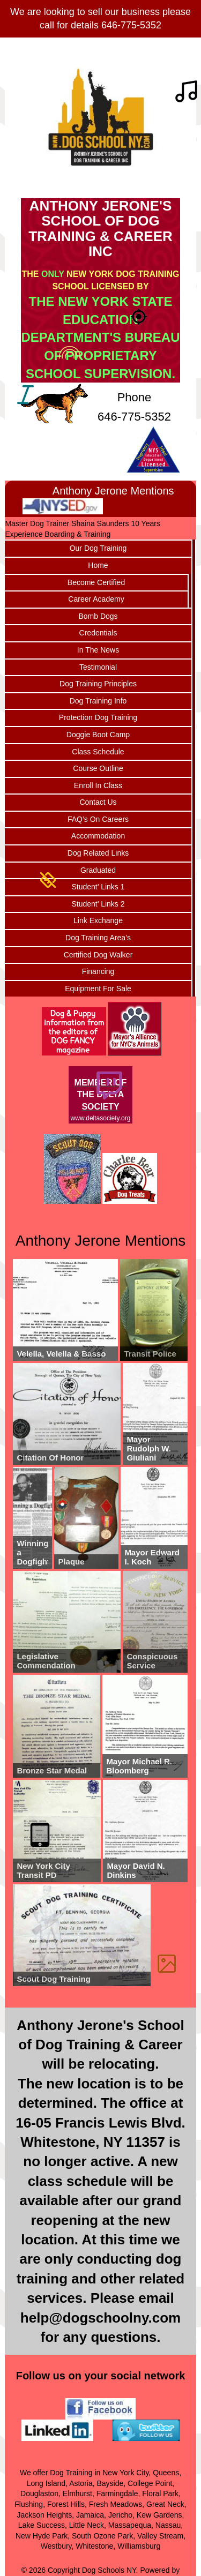 The width and height of the screenshot is (201, 2576). I want to click on open twitch app, so click(109, 1085).